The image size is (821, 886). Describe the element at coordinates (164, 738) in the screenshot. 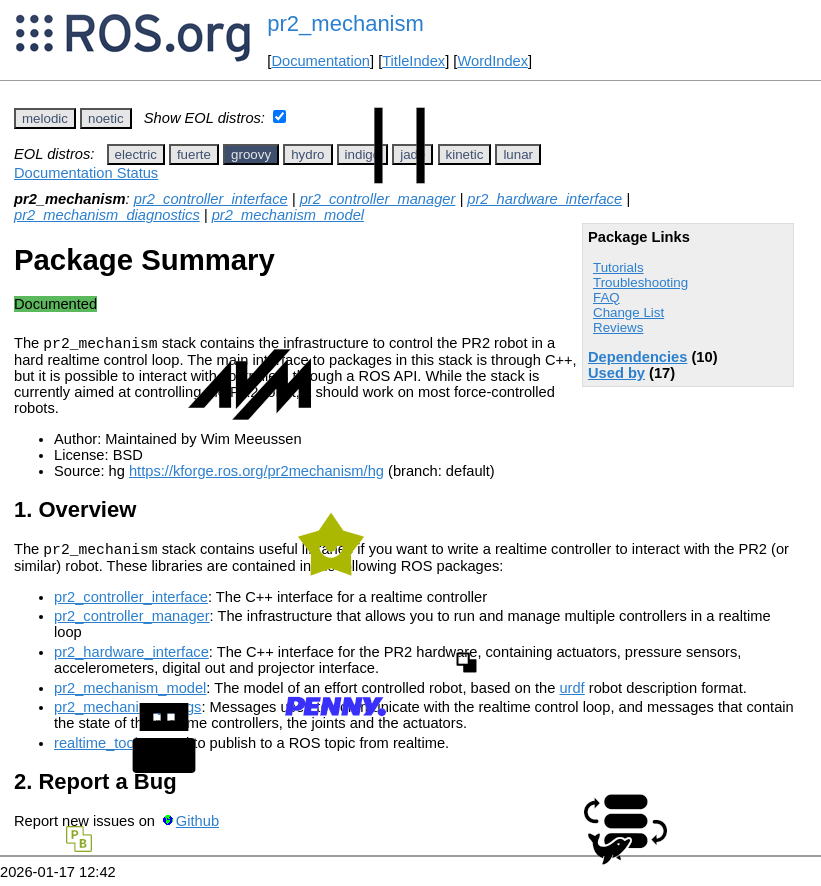

I see `access USB flash drive contents` at that location.